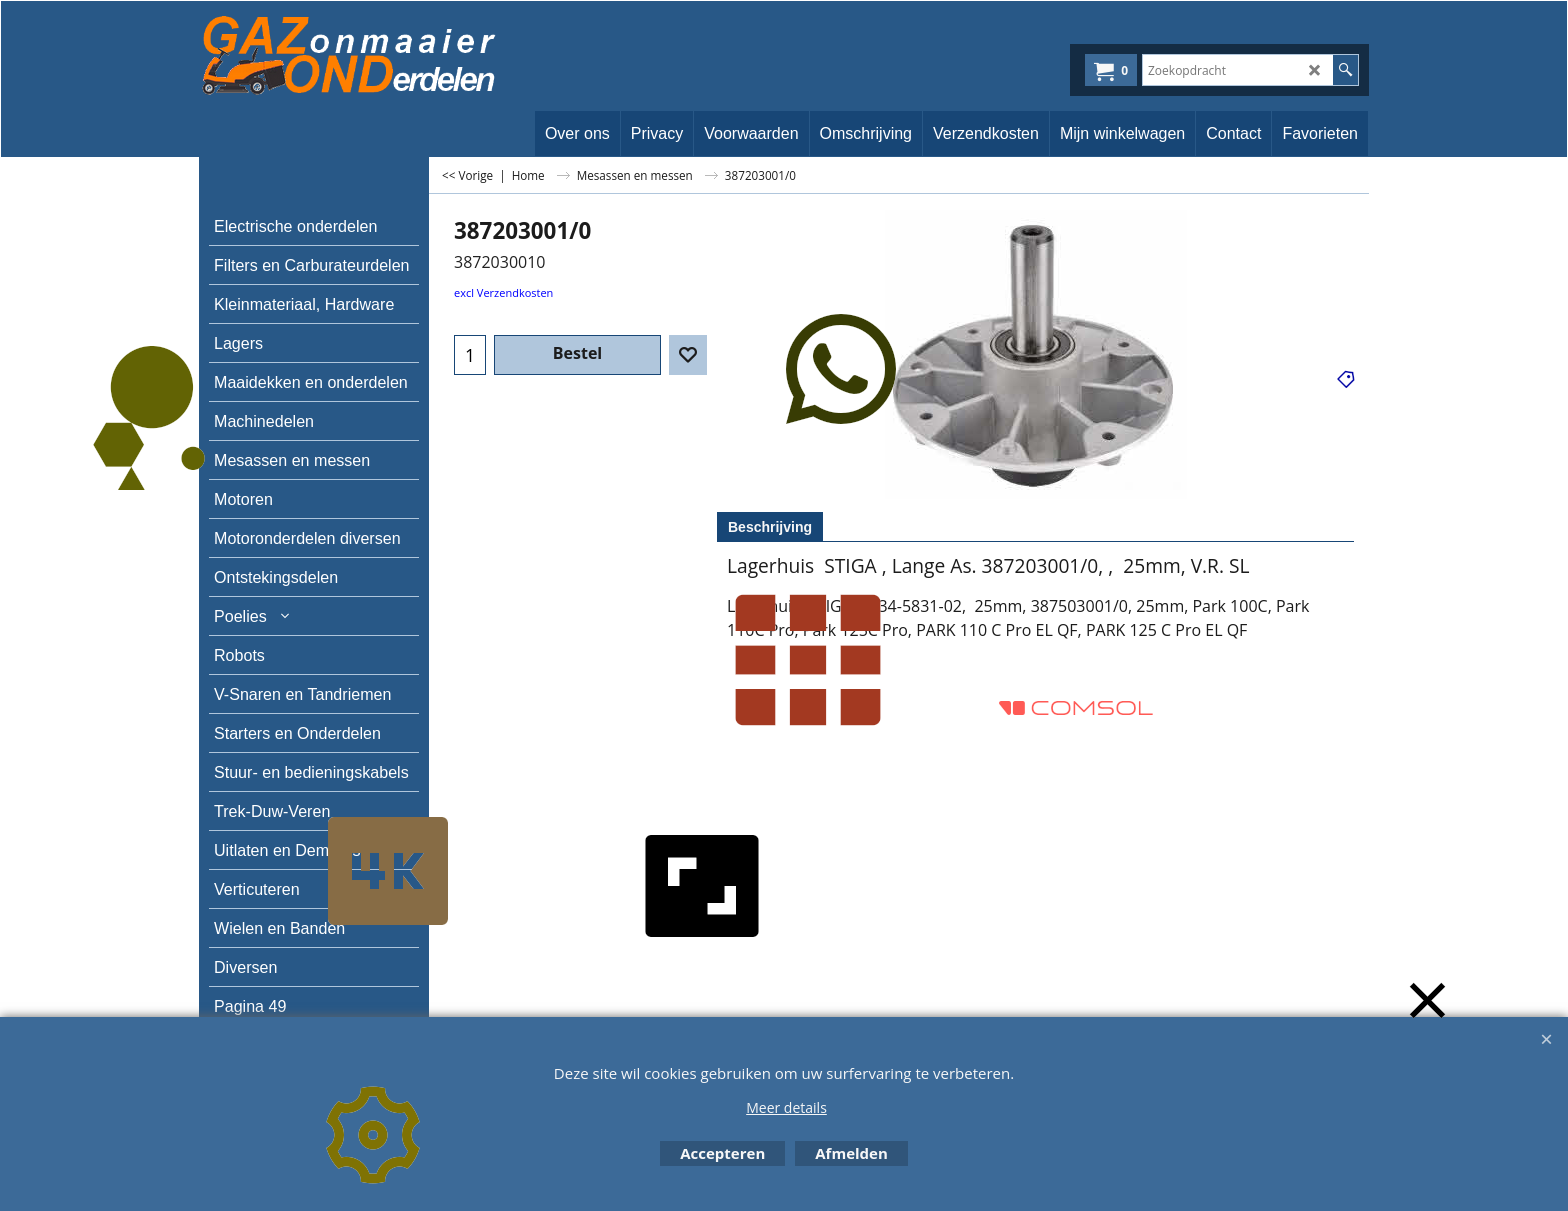 This screenshot has width=1568, height=1211. I want to click on view or apply a price tag to an item, so click(1346, 379).